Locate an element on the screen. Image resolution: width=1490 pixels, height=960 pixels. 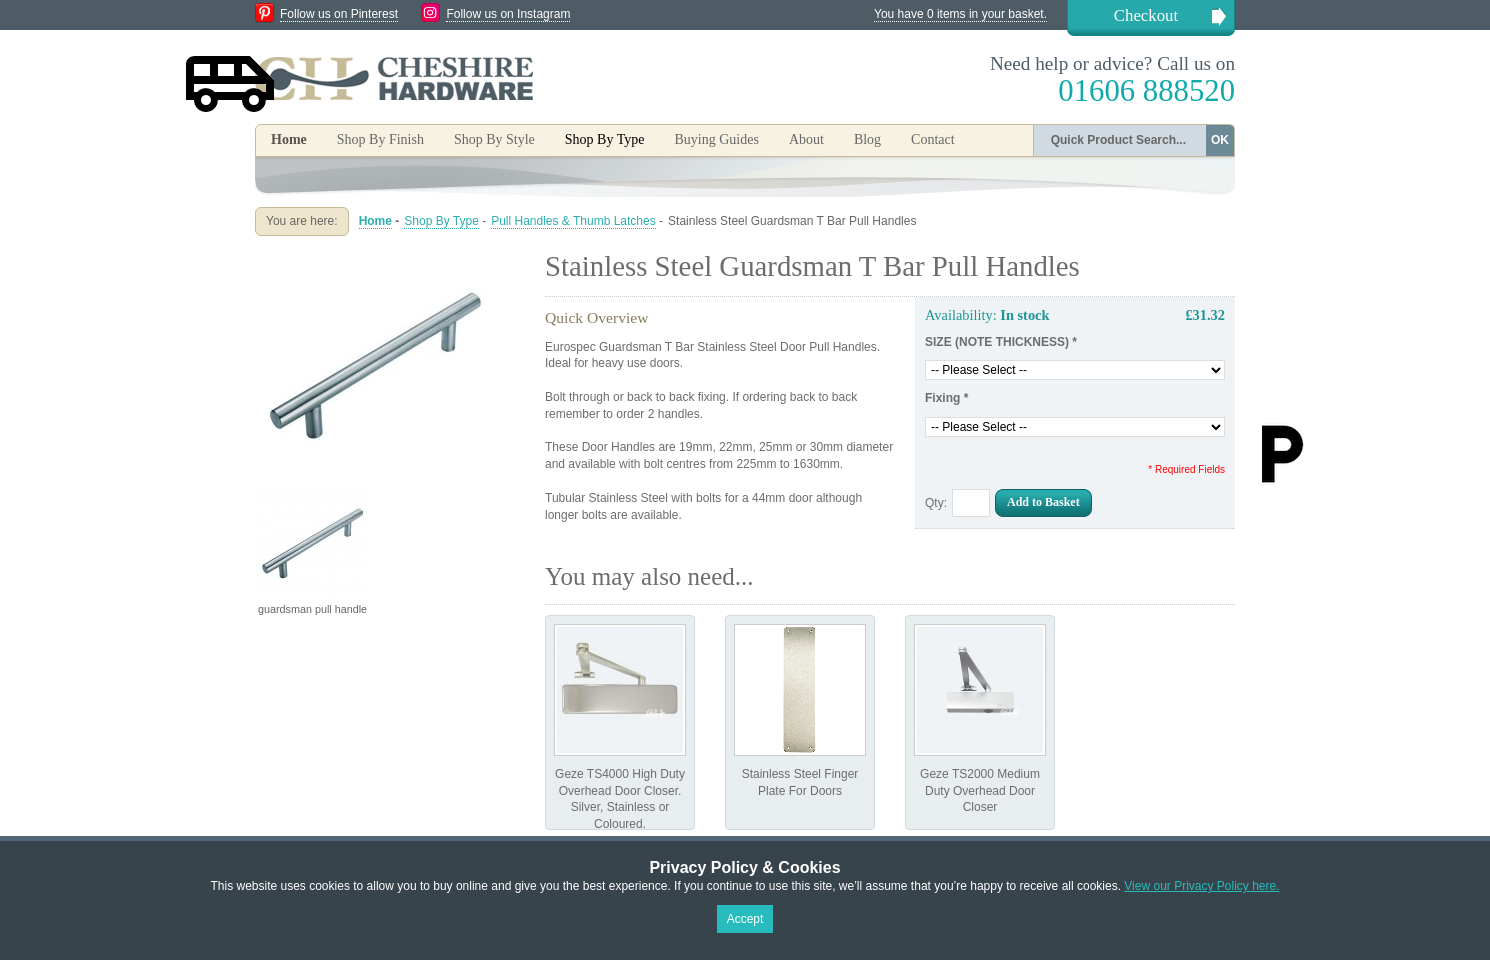
find nearby parking locations is located at coordinates (1281, 454).